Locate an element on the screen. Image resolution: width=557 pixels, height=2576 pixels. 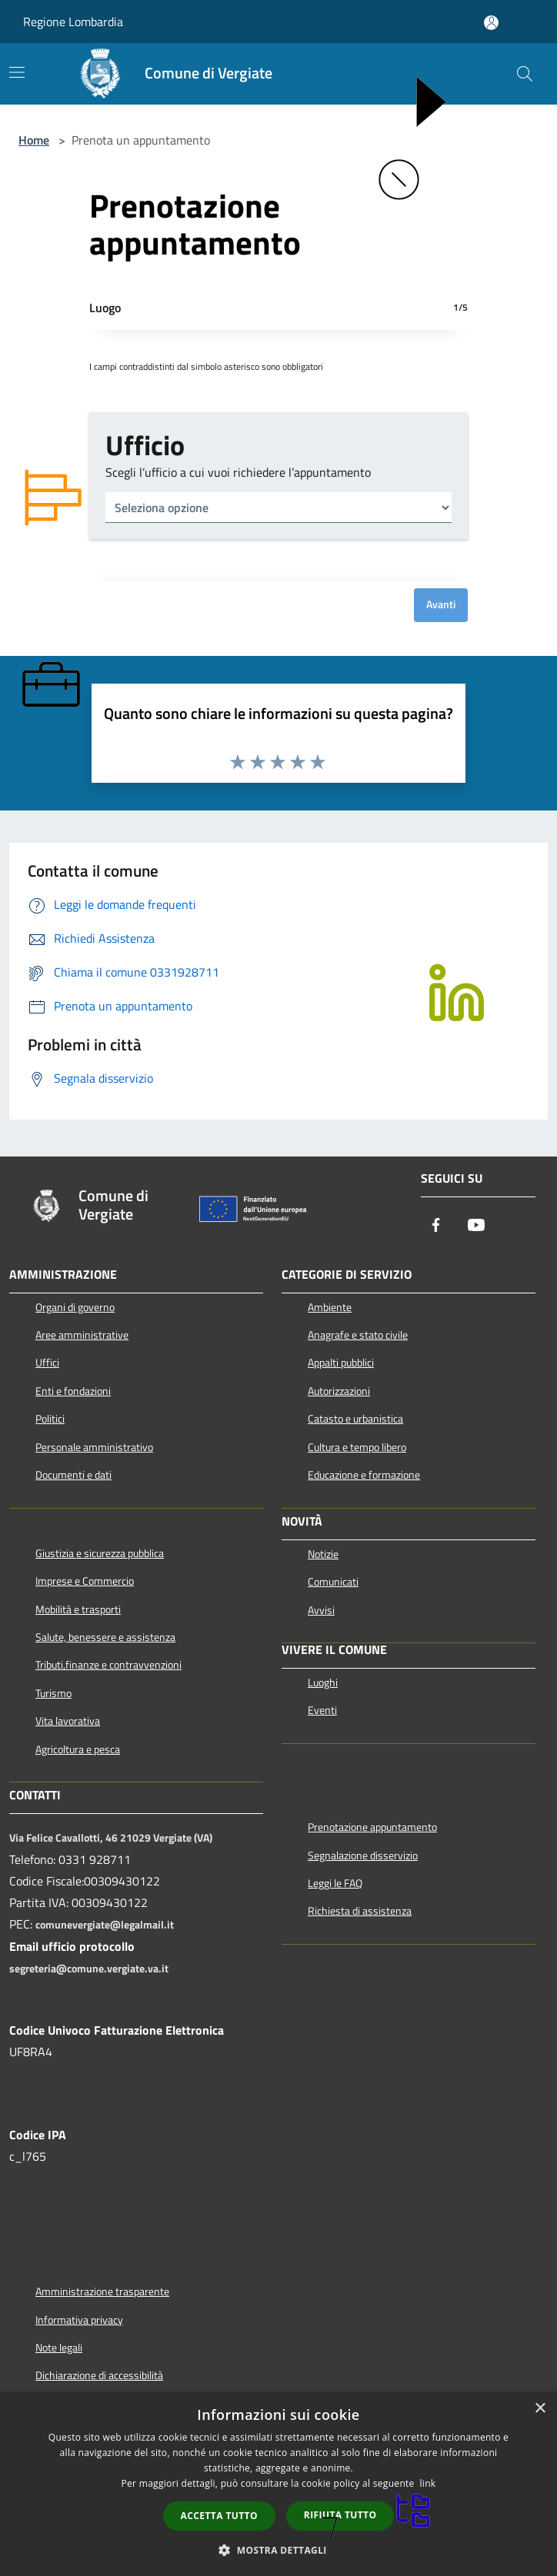
play media or start playback is located at coordinates (431, 102).